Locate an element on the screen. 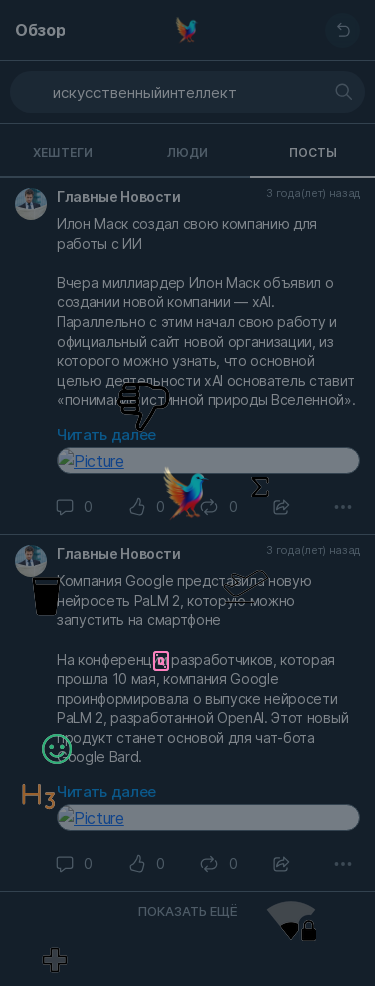 This screenshot has height=986, width=375. format text as heading level 3 is located at coordinates (37, 796).